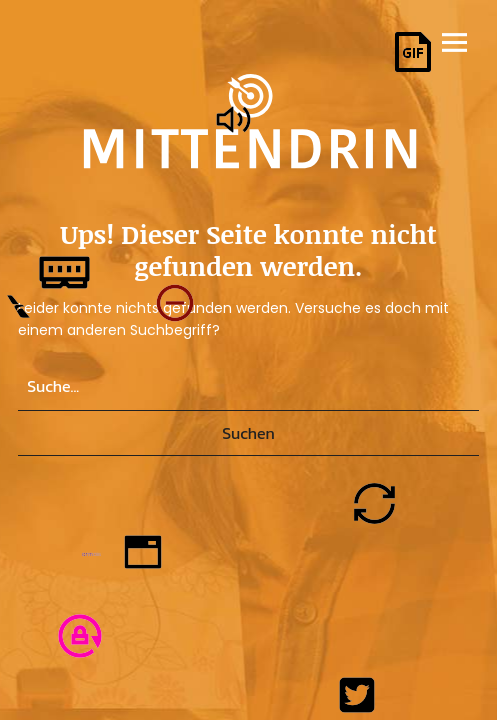 Image resolution: width=497 pixels, height=720 pixels. Describe the element at coordinates (91, 554) in the screenshot. I see `arm keil brand logo` at that location.